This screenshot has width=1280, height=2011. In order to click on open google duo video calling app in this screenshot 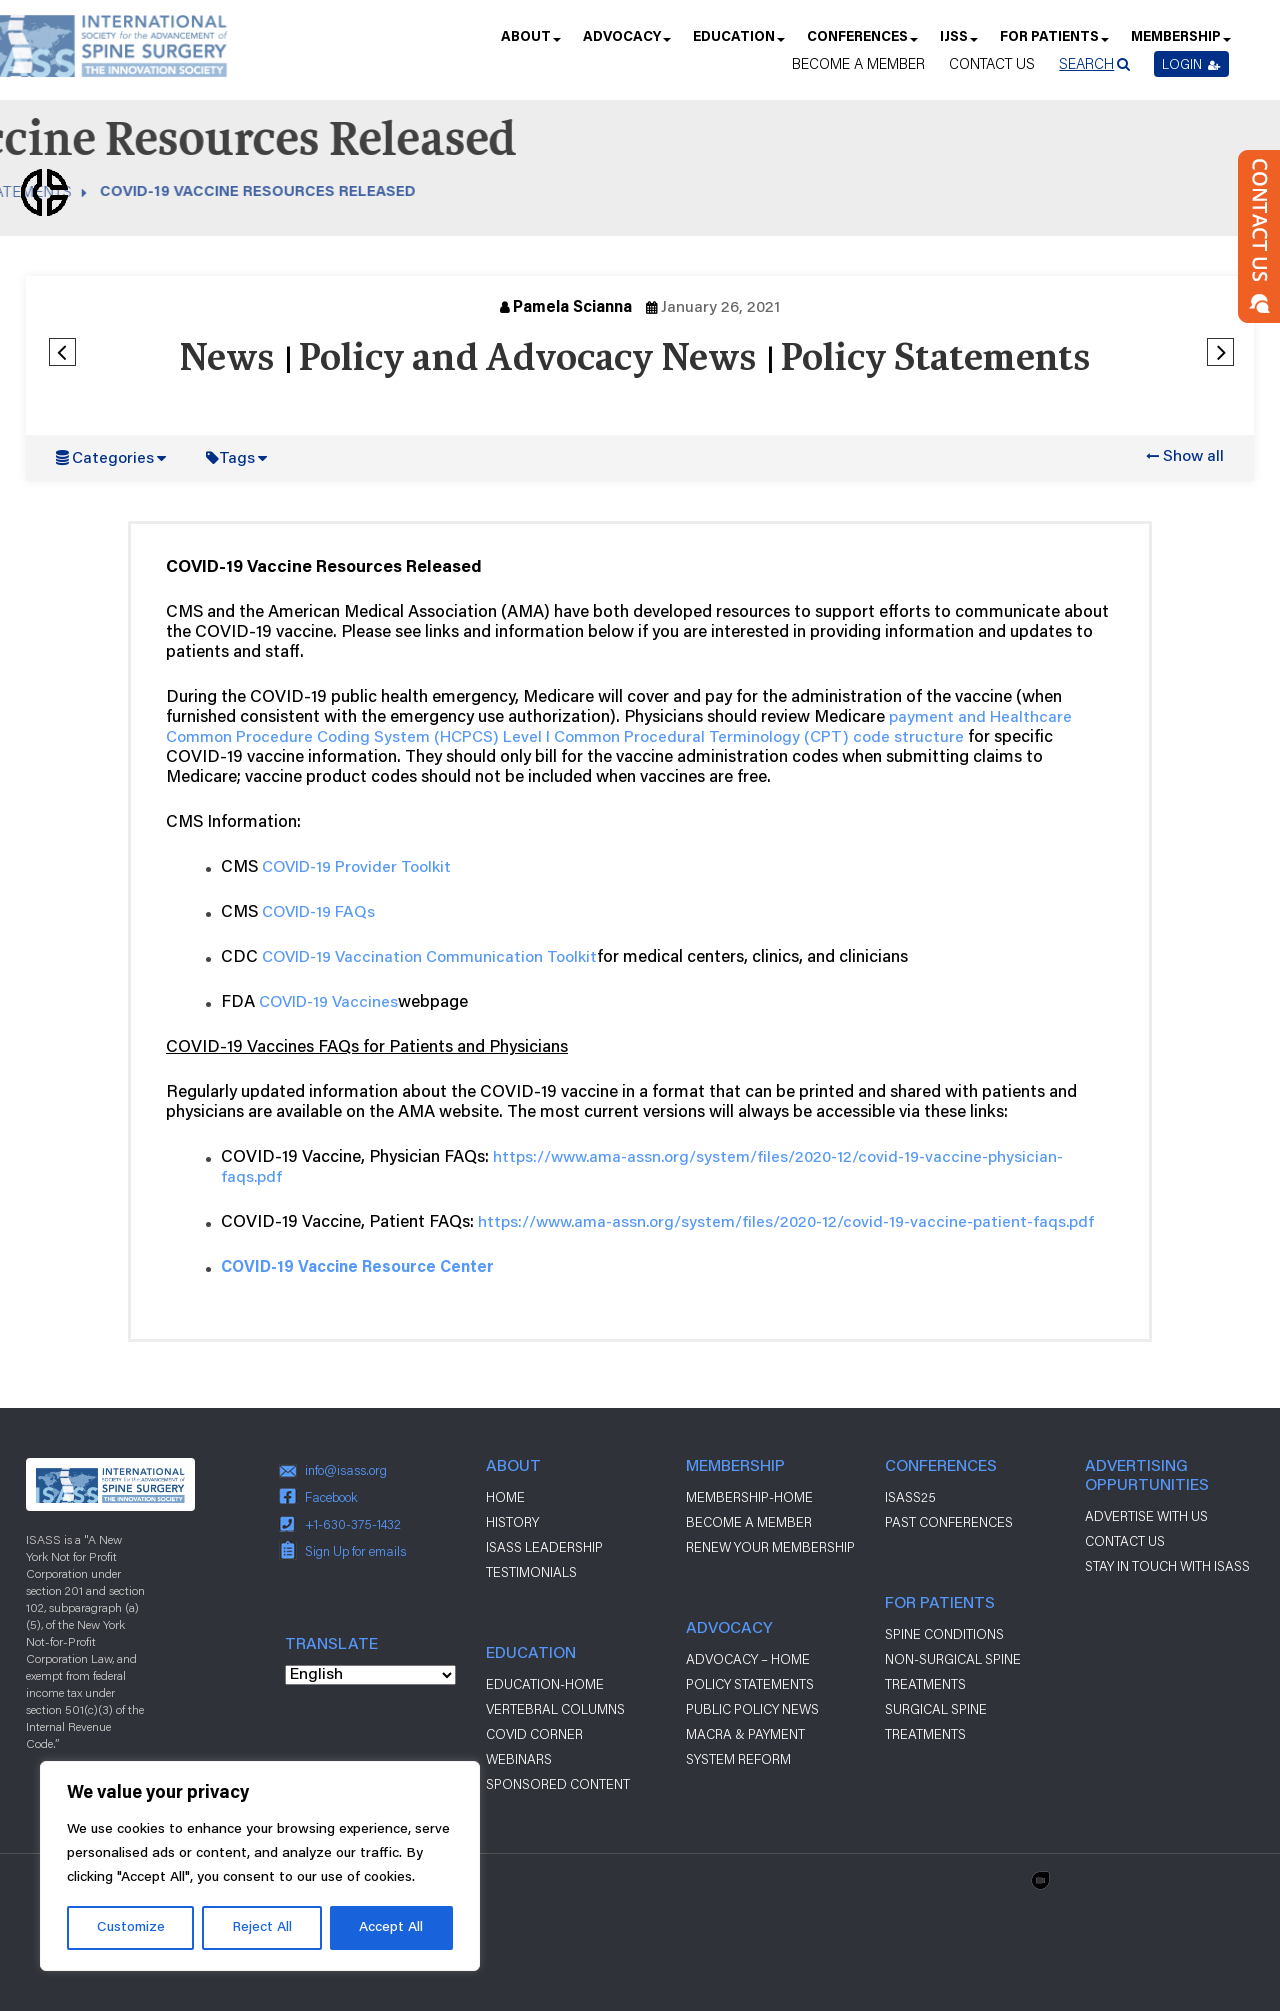, I will do `click(1040, 1880)`.